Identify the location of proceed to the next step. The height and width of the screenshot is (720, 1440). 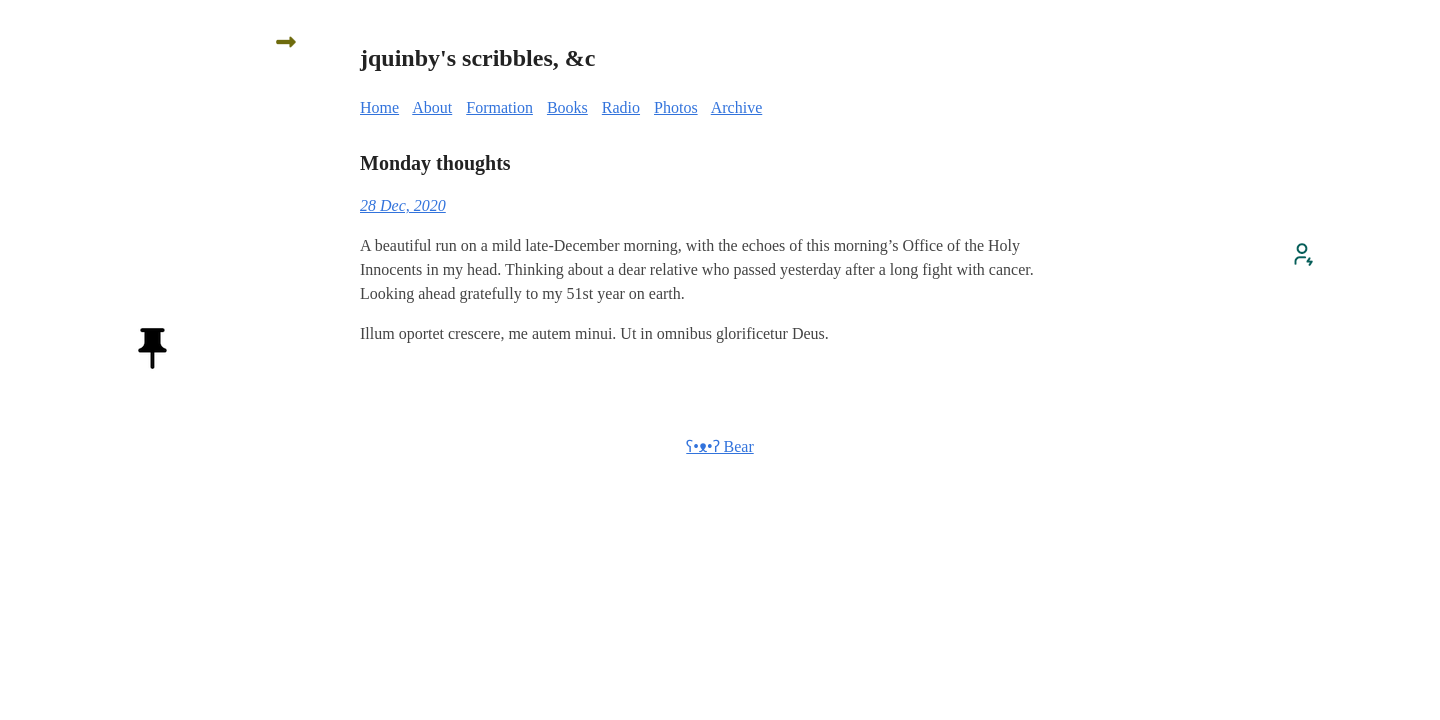
(286, 42).